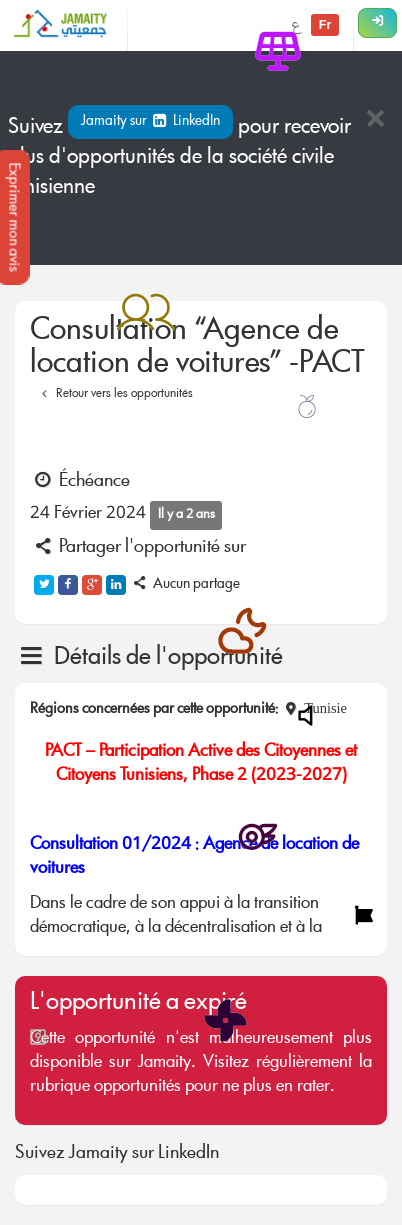  I want to click on adjust volume settings, so click(312, 715).